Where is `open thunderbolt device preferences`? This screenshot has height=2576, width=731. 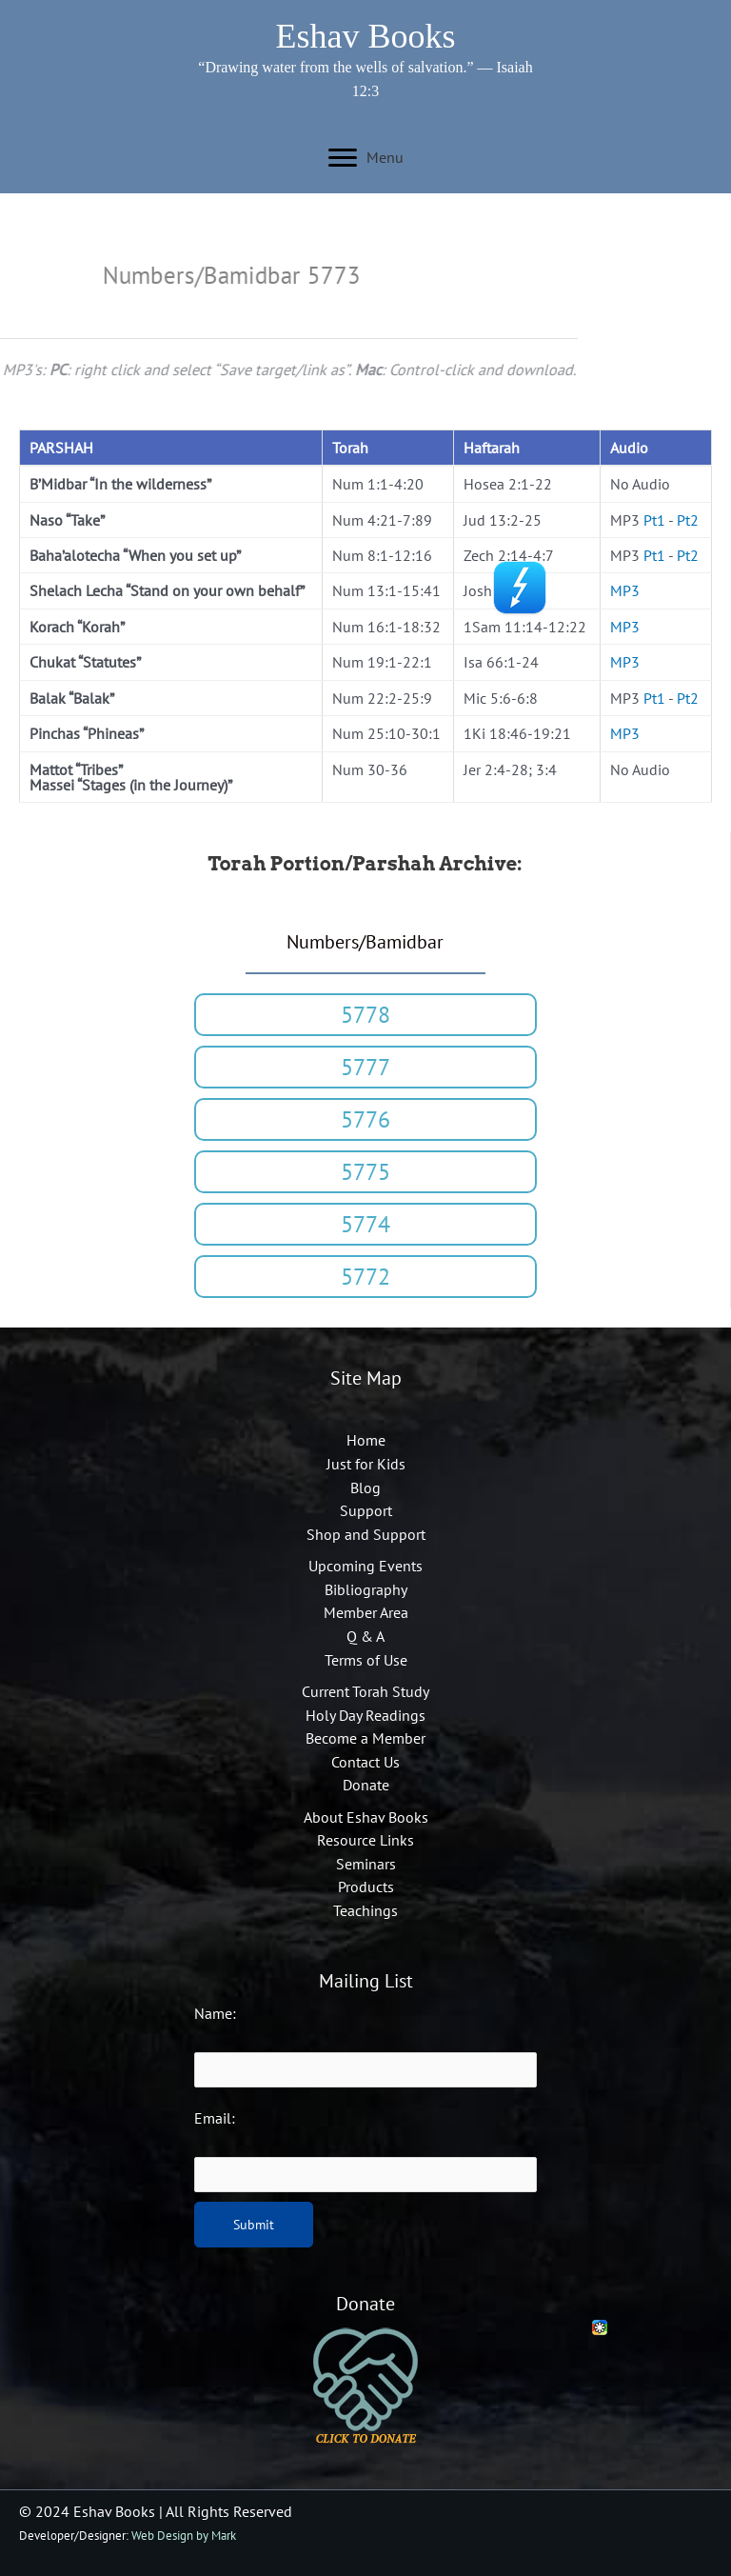
open thunderbolt device preferences is located at coordinates (520, 588).